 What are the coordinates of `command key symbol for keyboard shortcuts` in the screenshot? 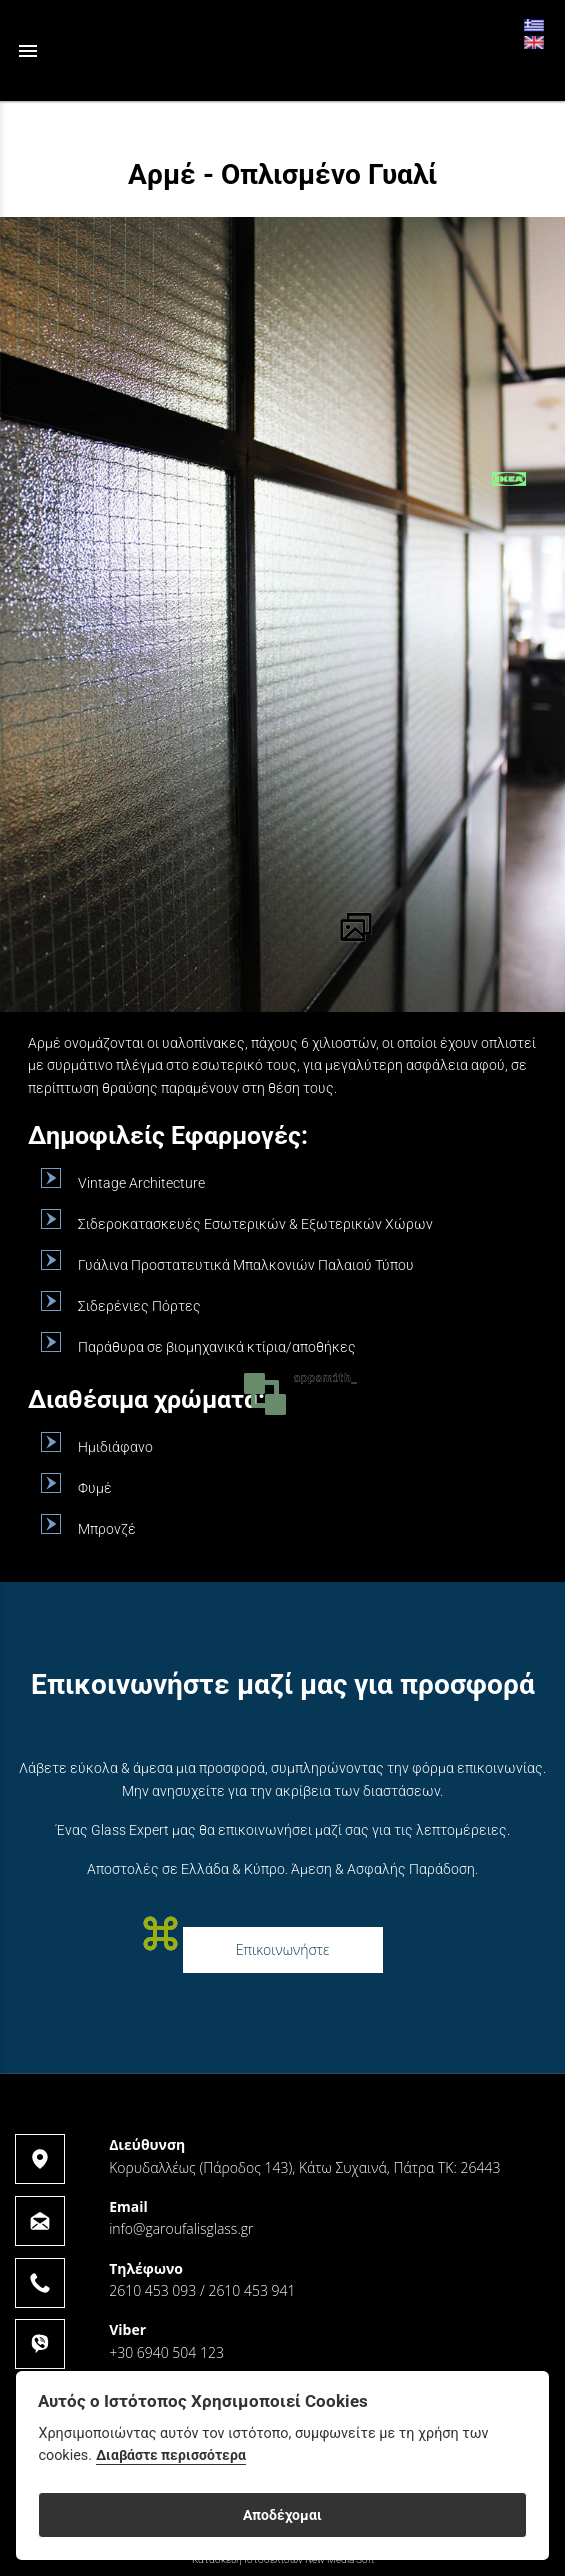 It's located at (160, 1933).